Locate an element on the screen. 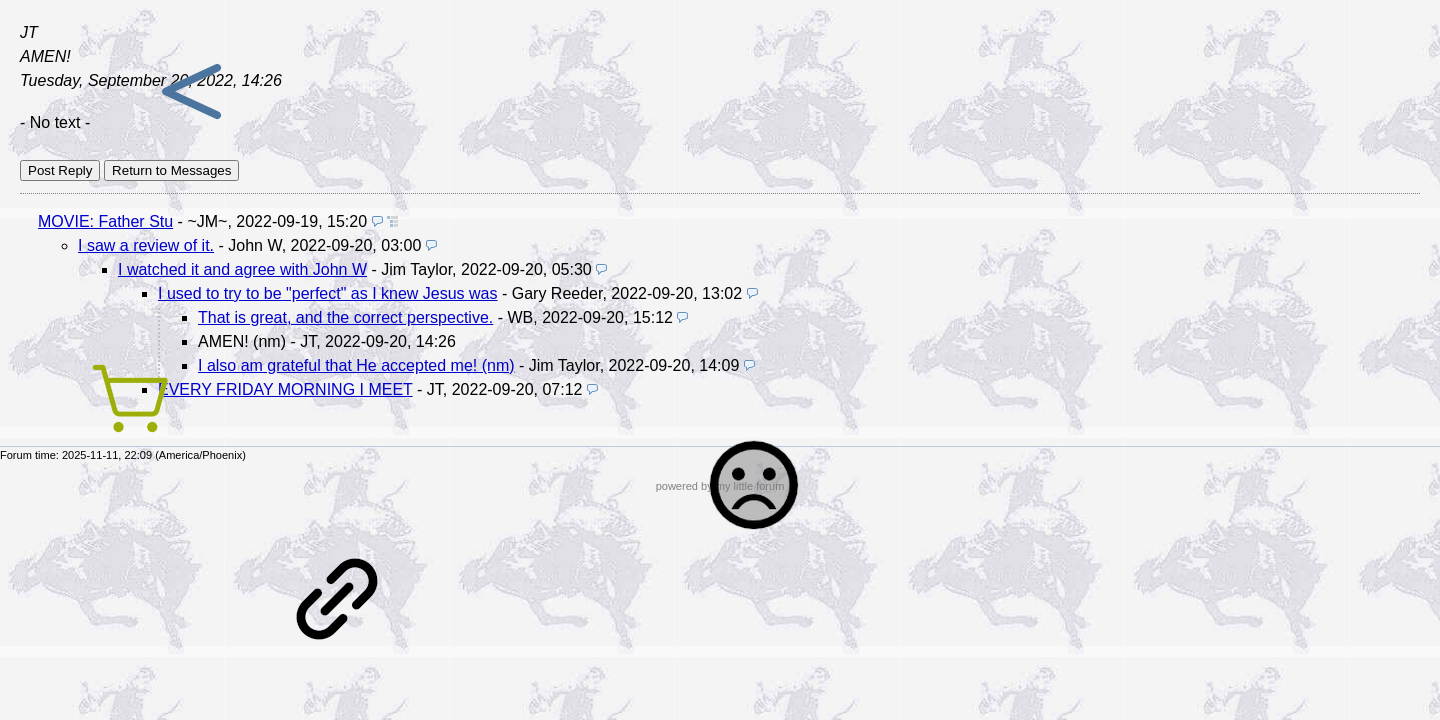 This screenshot has width=1440, height=720. rate your experience as negative is located at coordinates (754, 485).